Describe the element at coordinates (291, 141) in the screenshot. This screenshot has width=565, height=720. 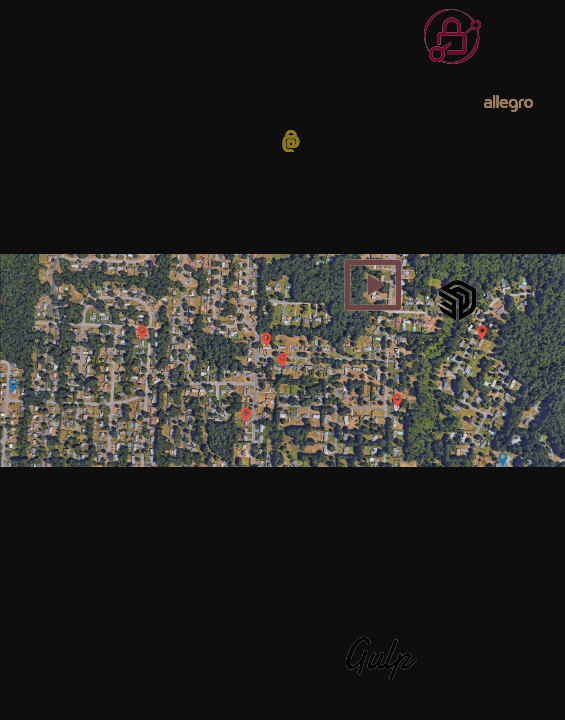
I see `open addy.io email alias service` at that location.